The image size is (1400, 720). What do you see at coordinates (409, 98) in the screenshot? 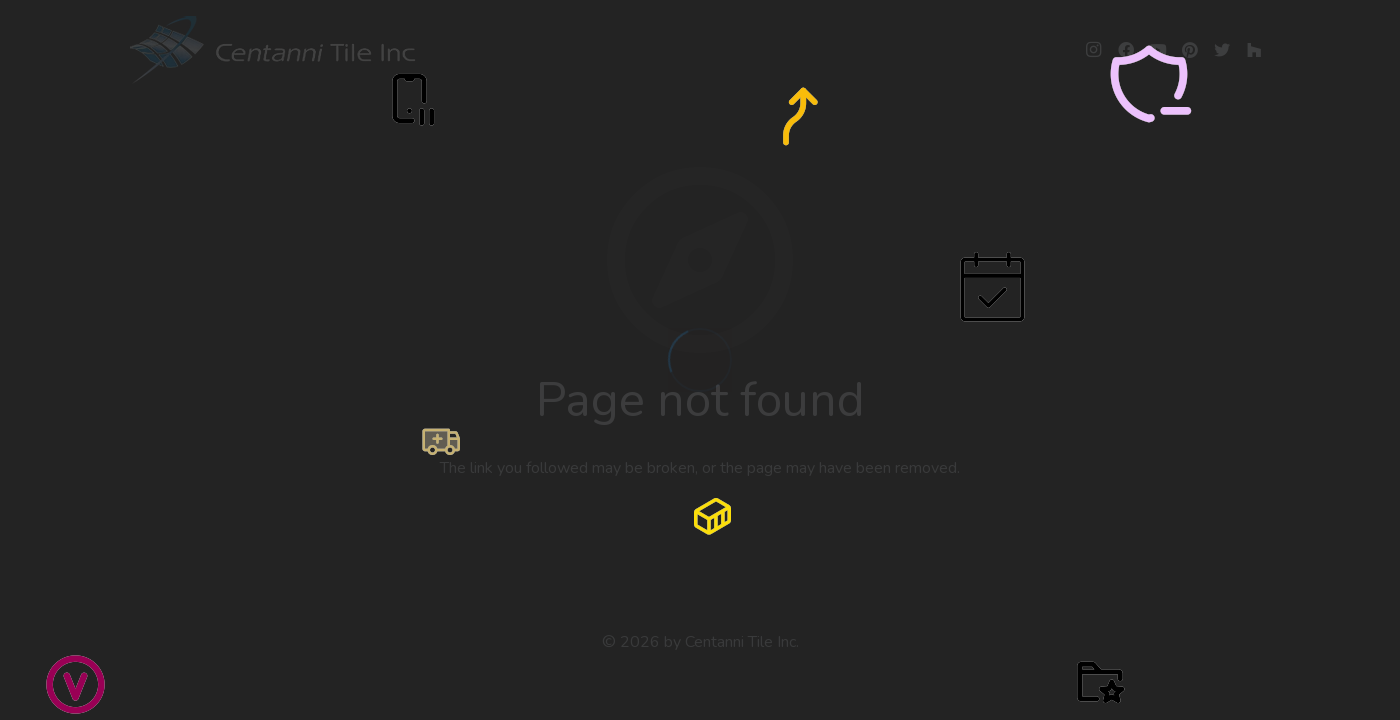
I see `pause mobile device activity` at bounding box center [409, 98].